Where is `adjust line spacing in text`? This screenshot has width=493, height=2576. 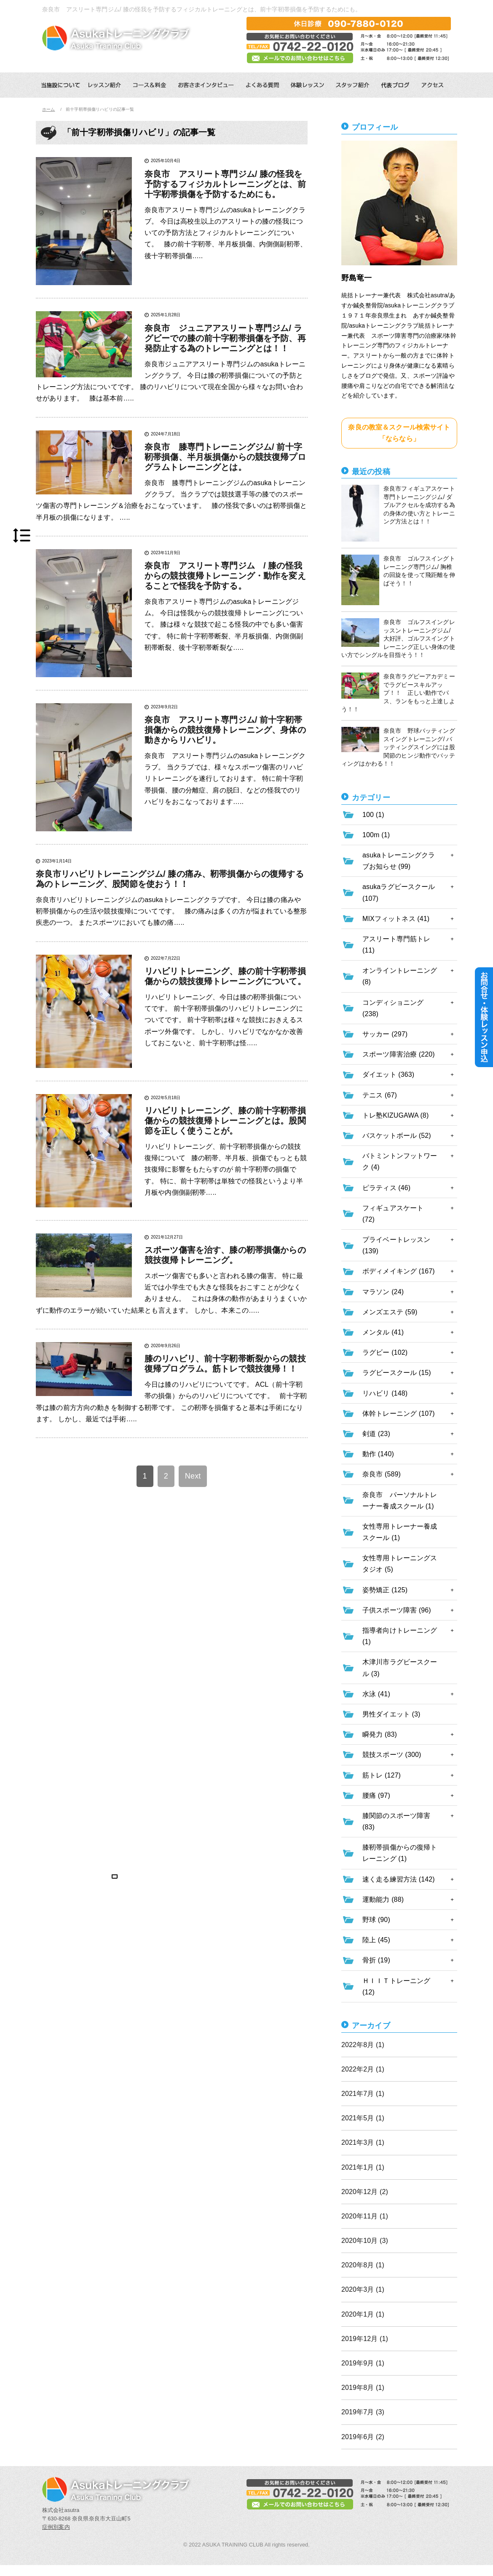
adjust line spacing in text is located at coordinates (21, 535).